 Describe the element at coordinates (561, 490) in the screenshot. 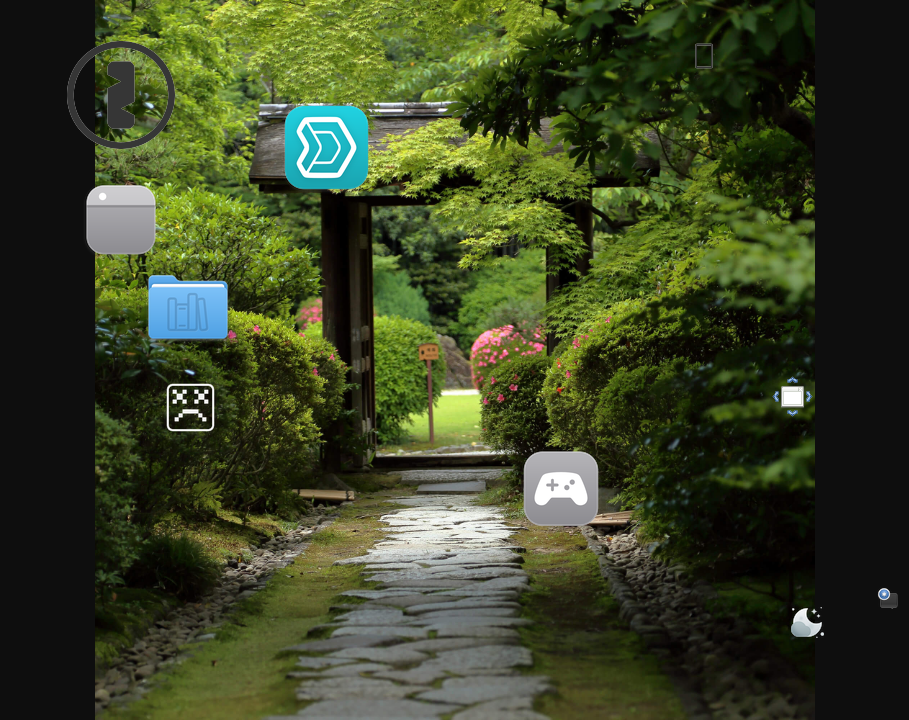

I see `access gaming preferences and settings` at that location.